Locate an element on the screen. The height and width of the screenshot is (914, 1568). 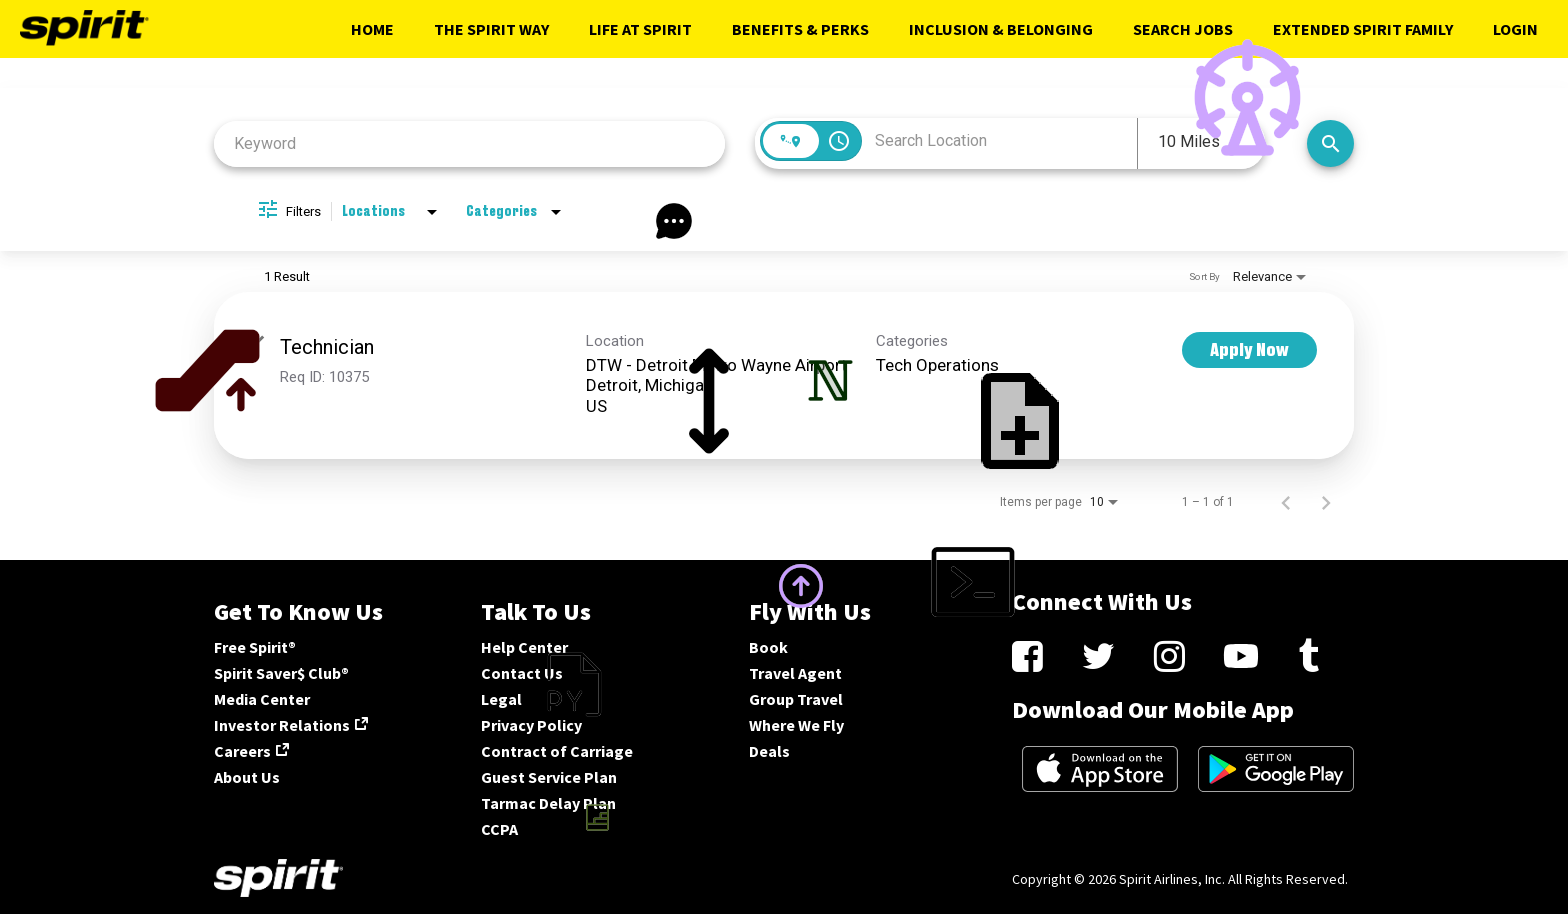
open command line terminal is located at coordinates (973, 582).